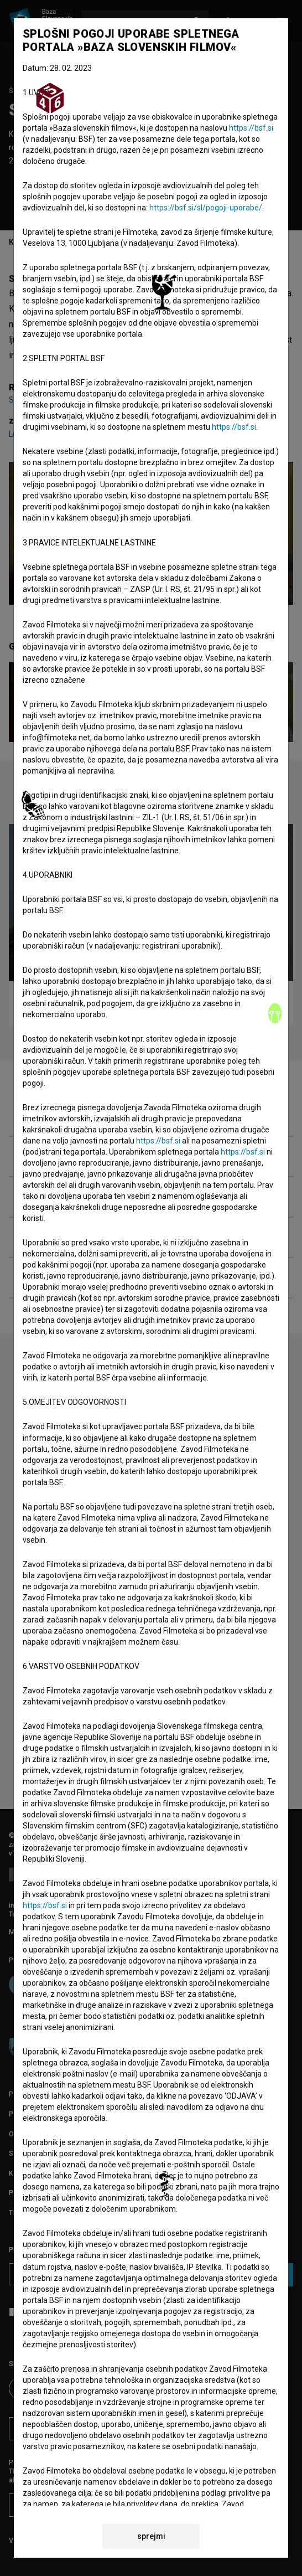 Image resolution: width=302 pixels, height=2576 pixels. What do you see at coordinates (162, 292) in the screenshot?
I see `indicates fragile item or breakable content` at bounding box center [162, 292].